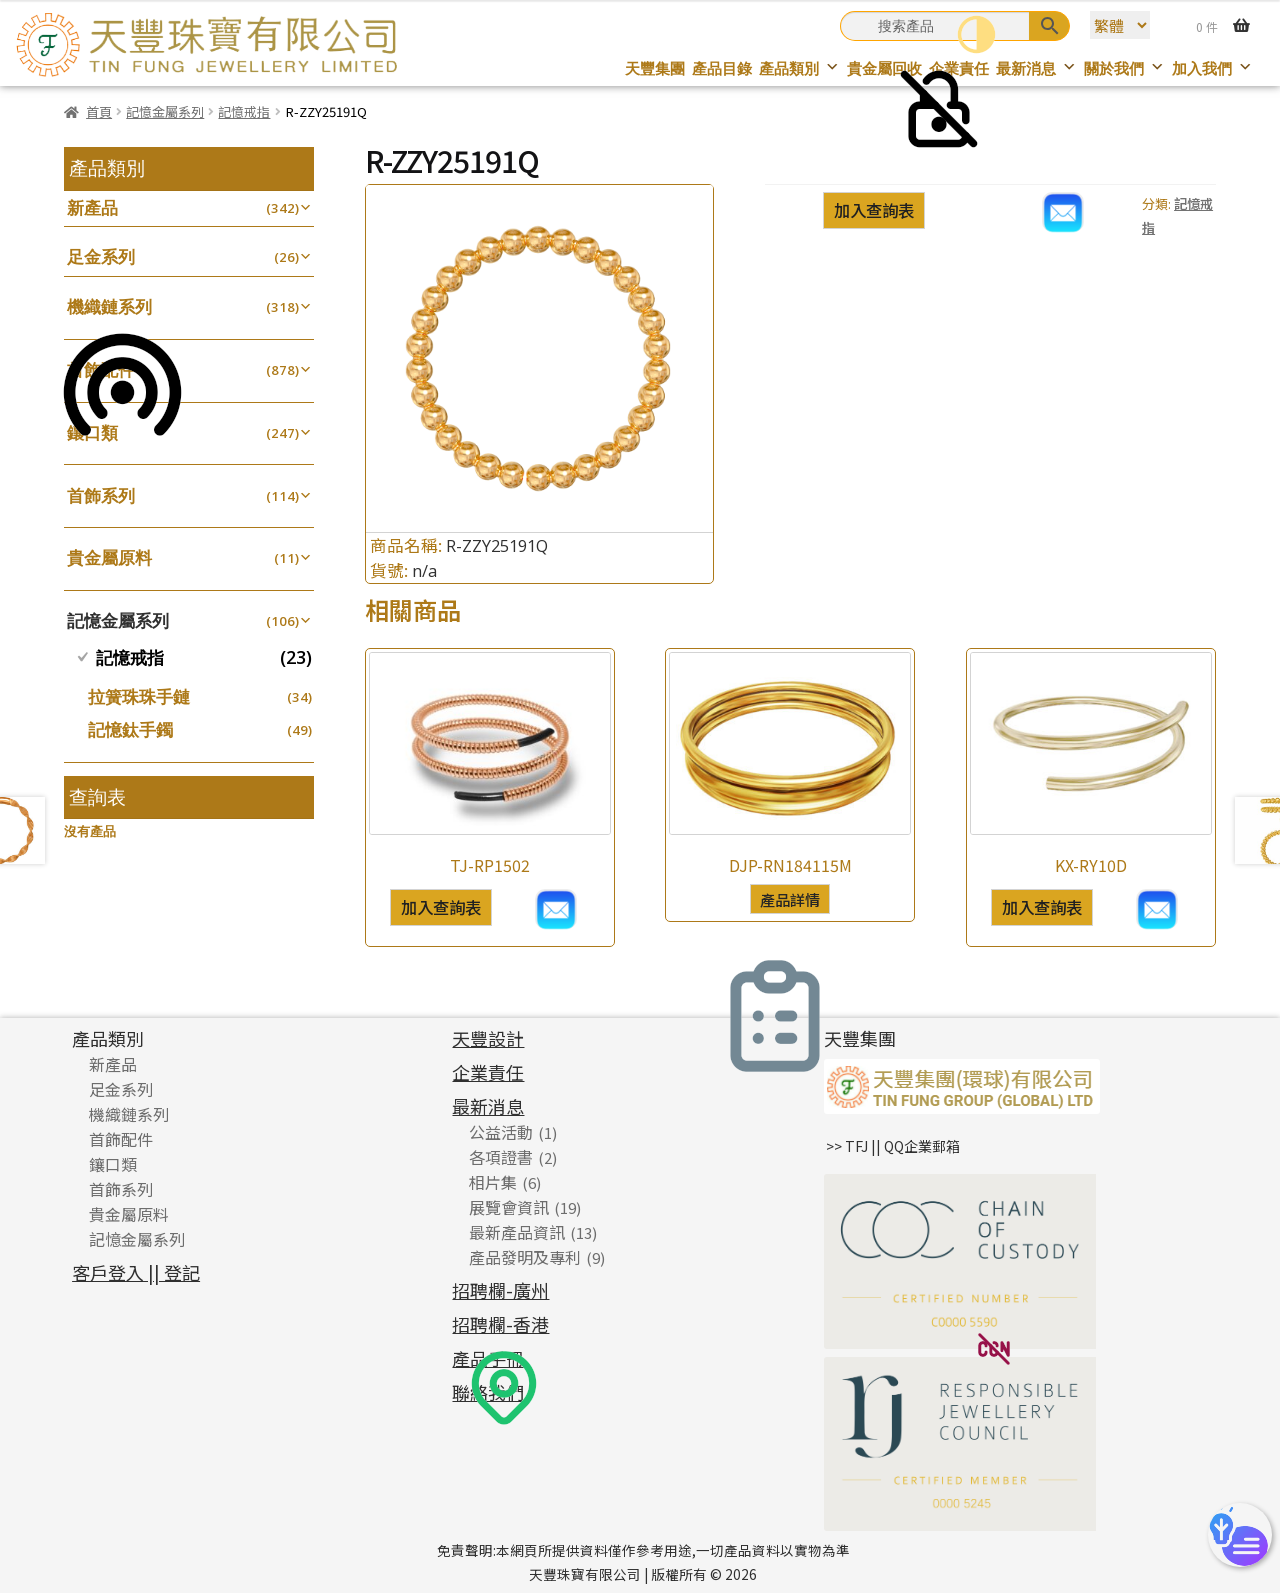 Image resolution: width=1280 pixels, height=1593 pixels. Describe the element at coordinates (939, 109) in the screenshot. I see `unlock or disable security lock` at that location.